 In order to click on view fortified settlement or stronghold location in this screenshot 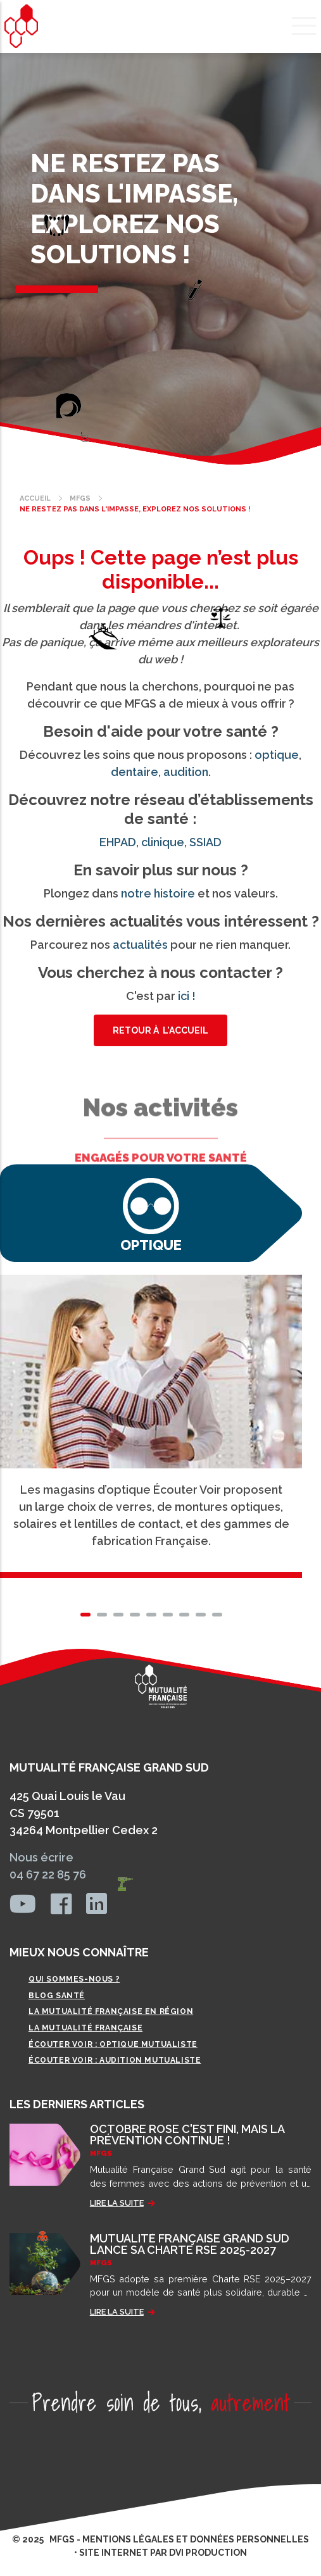, I will do `click(103, 635)`.